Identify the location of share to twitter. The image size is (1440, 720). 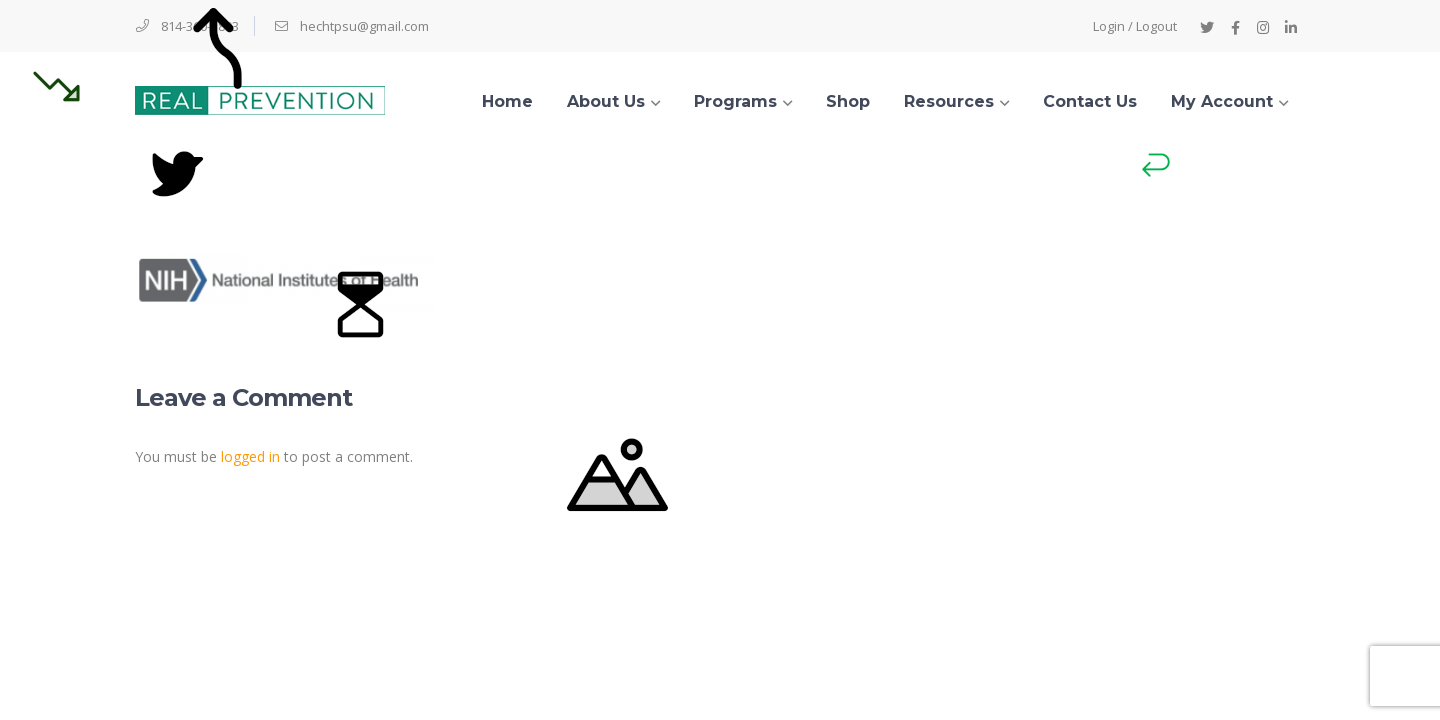
(175, 172).